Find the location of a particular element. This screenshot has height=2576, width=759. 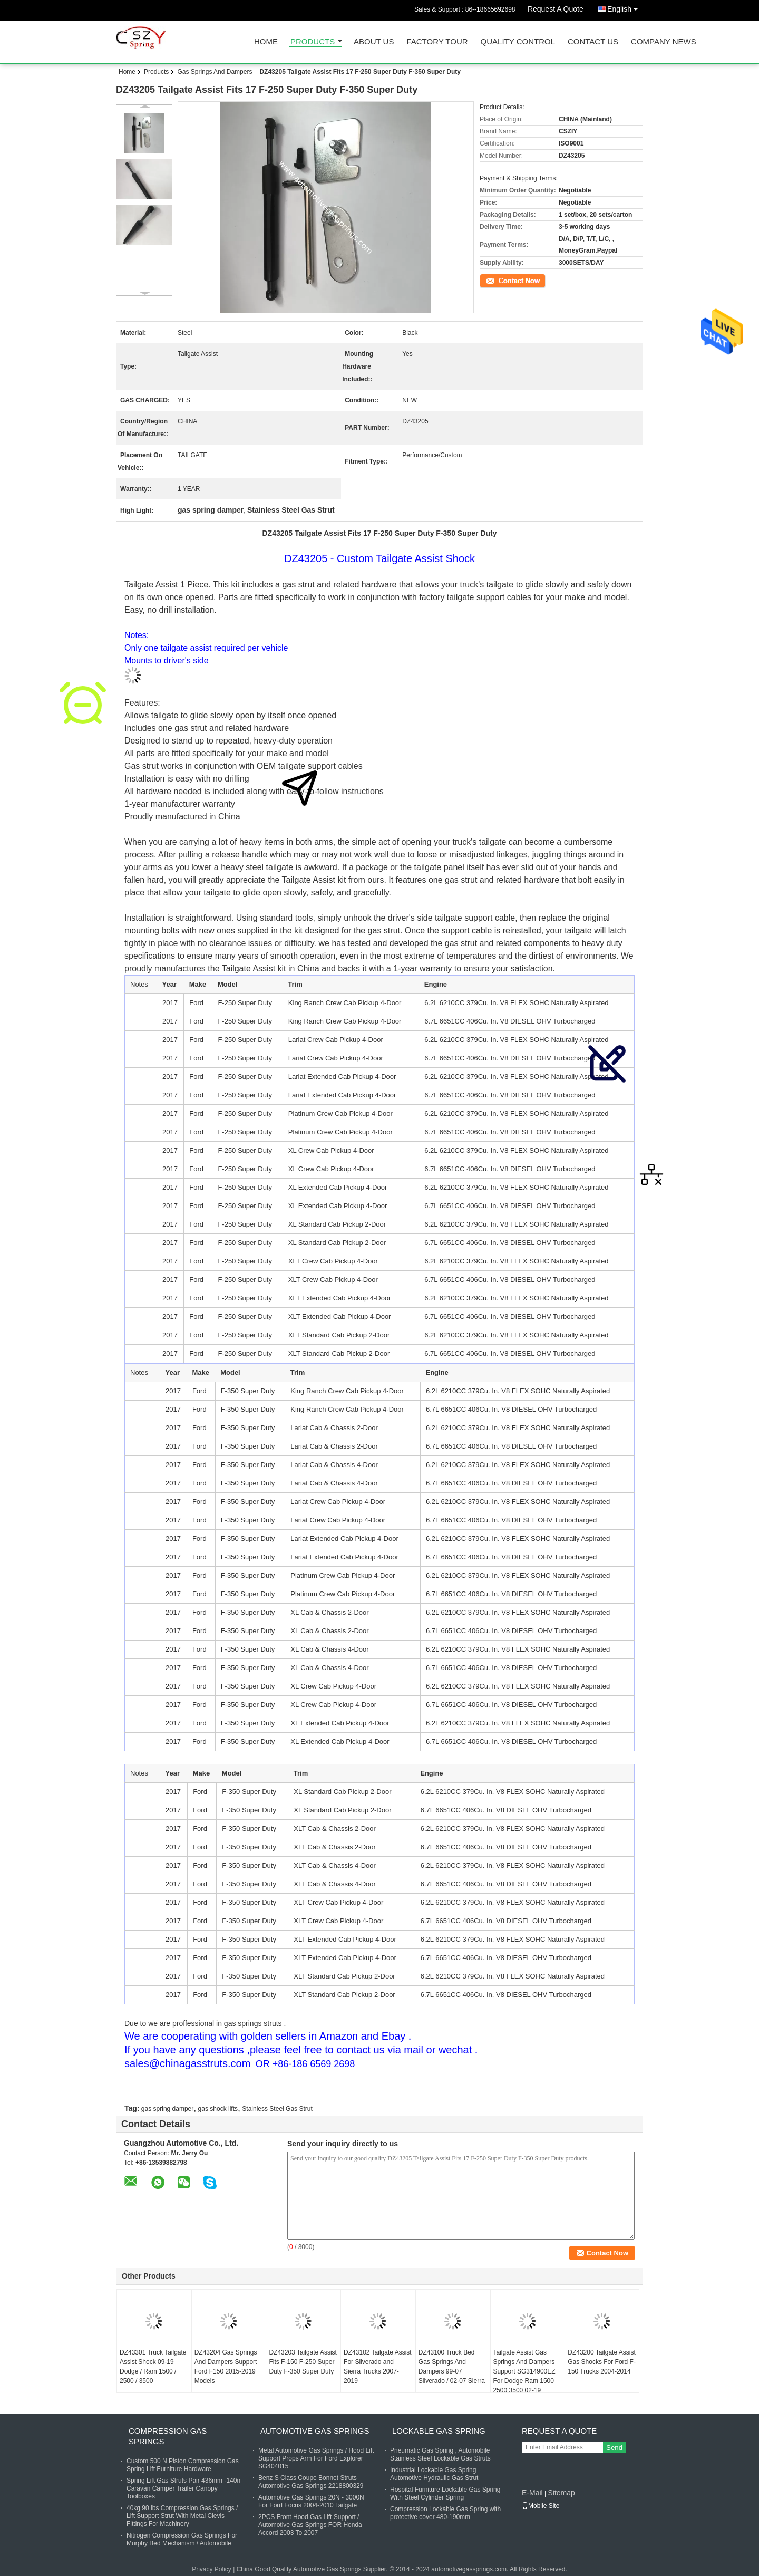

send a message is located at coordinates (299, 788).